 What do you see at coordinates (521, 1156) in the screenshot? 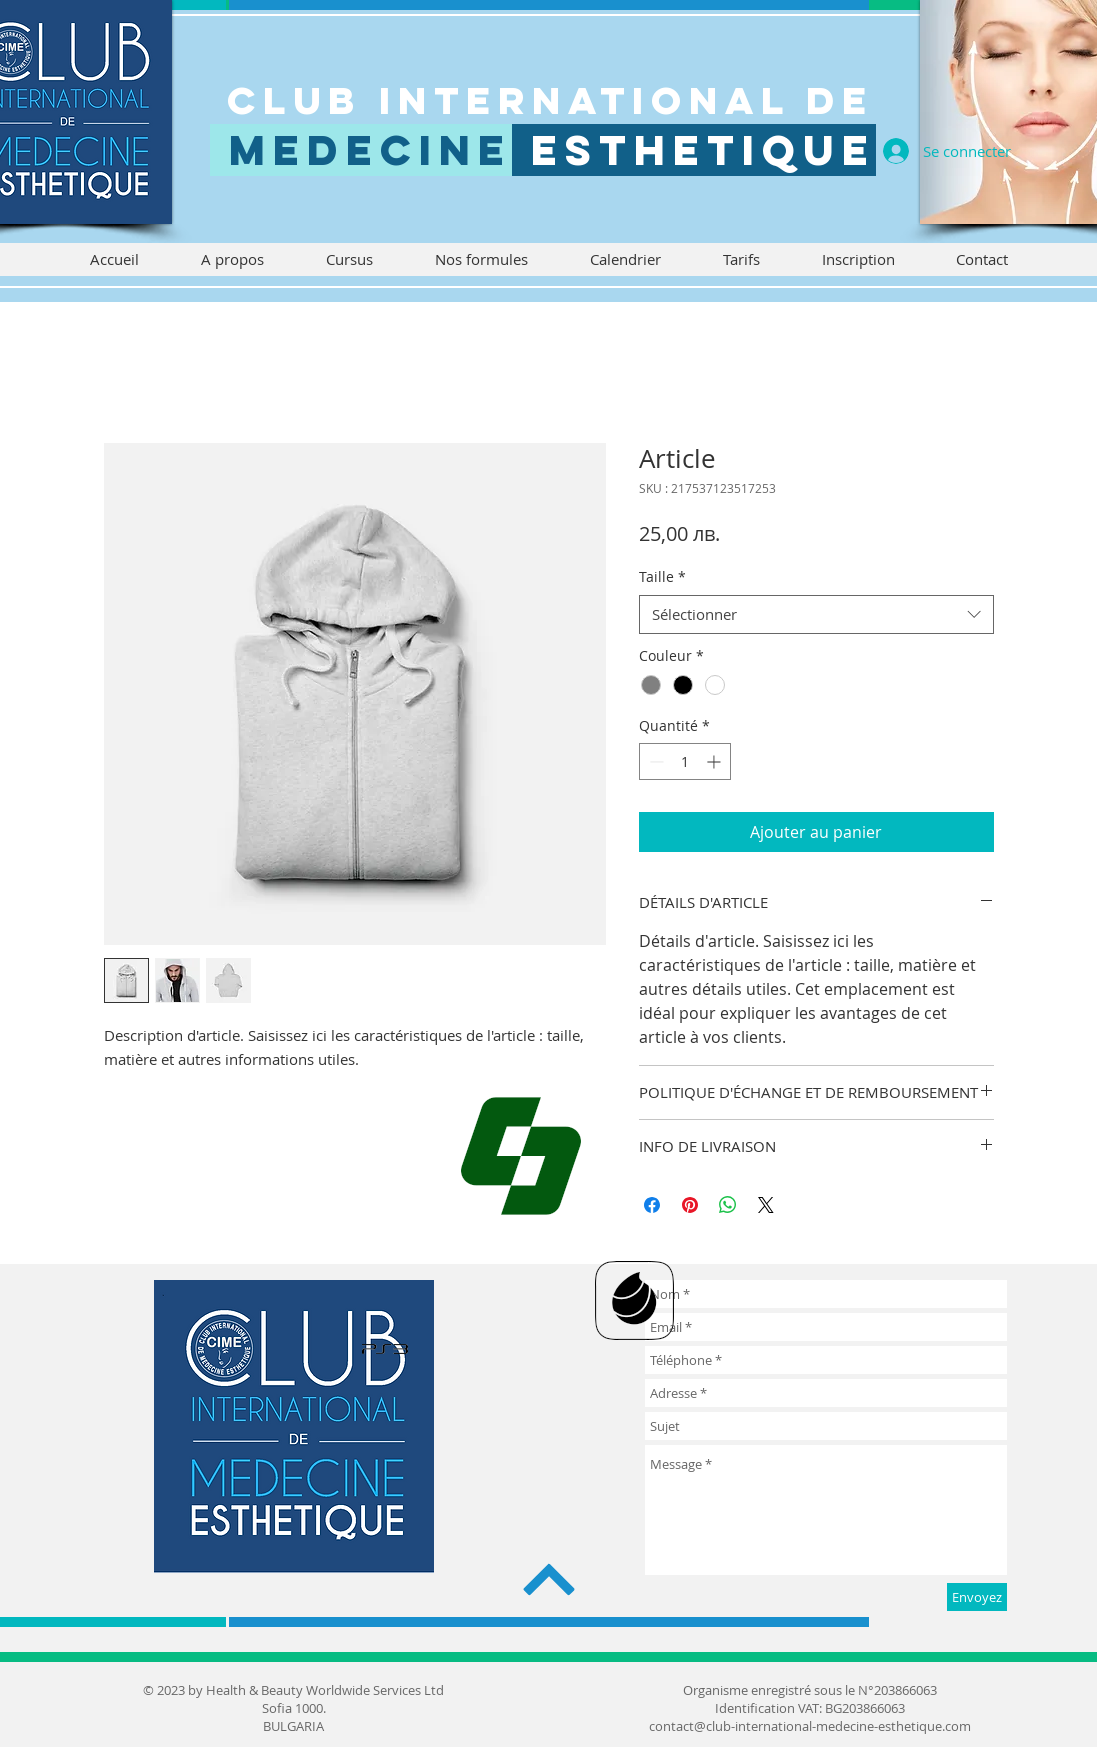
I see `sauce labs logo - a cloud-based testing platform` at bounding box center [521, 1156].